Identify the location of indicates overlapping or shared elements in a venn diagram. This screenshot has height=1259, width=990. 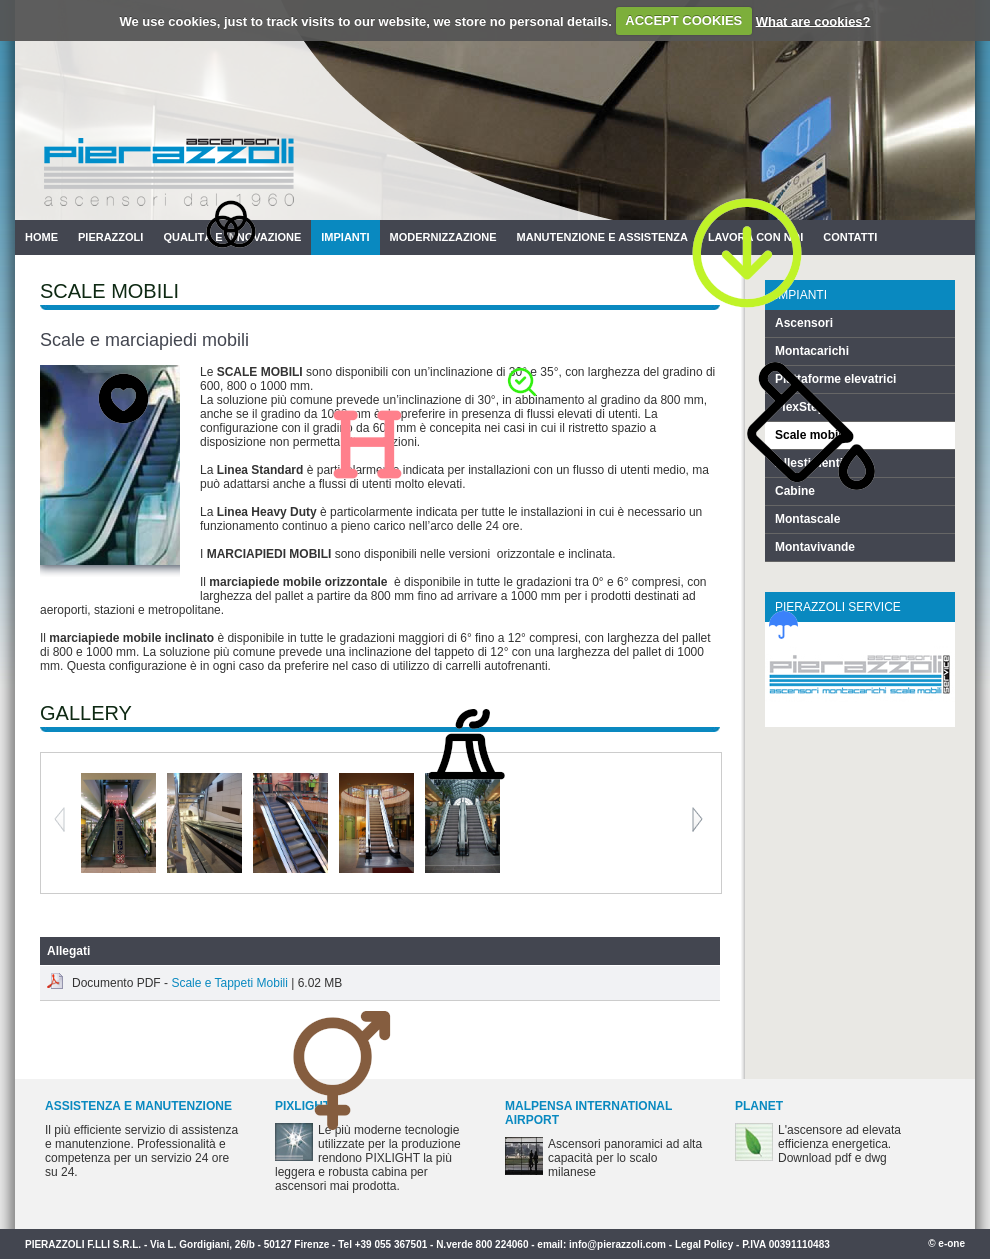
(231, 225).